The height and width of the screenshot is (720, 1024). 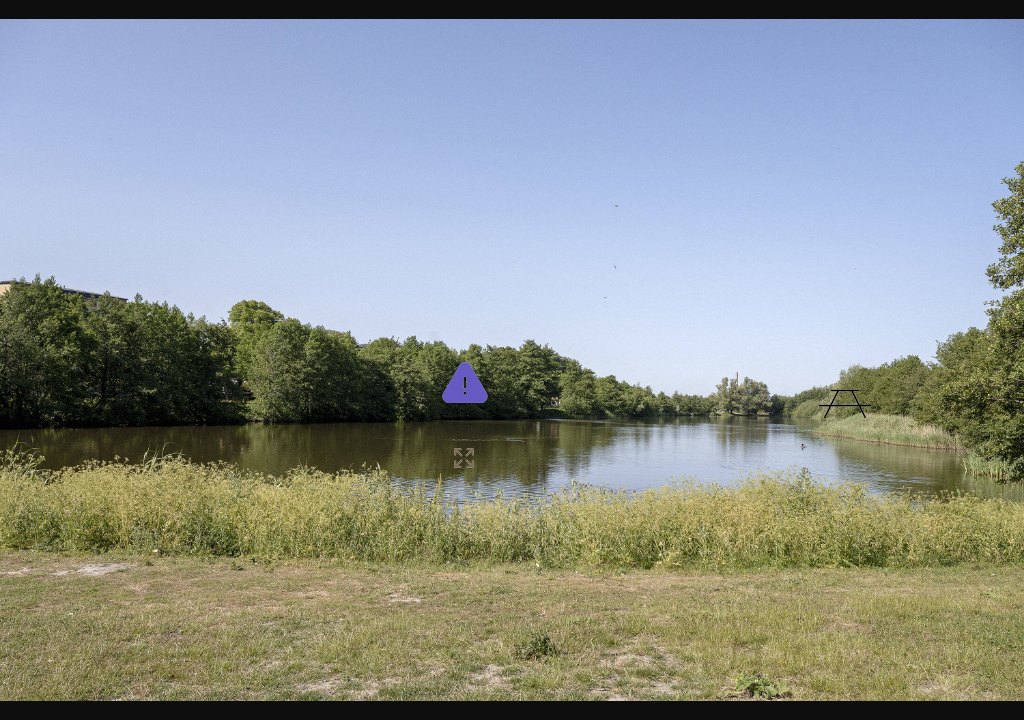 I want to click on view nearby picnic areas, so click(x=845, y=404).